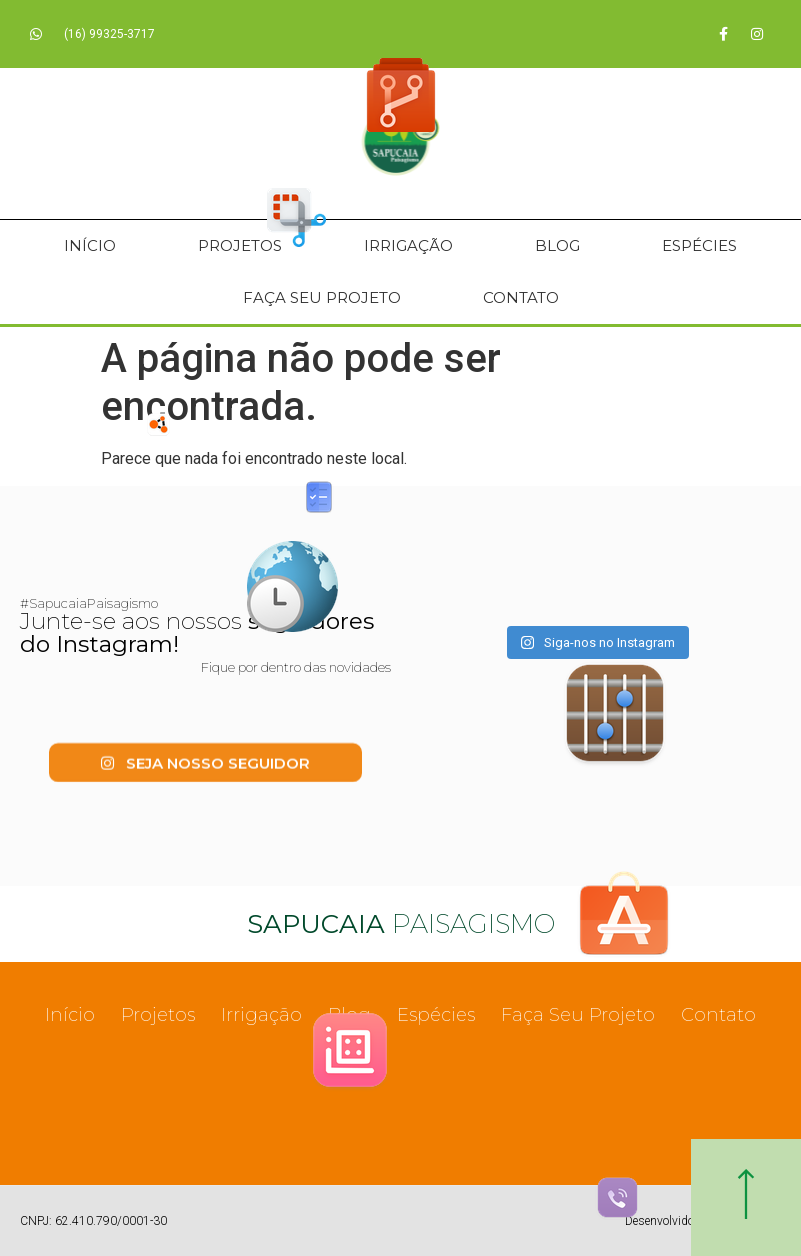 Image resolution: width=801 pixels, height=1256 pixels. What do you see at coordinates (296, 217) in the screenshot?
I see `open snipping tool to capture a screenshot` at bounding box center [296, 217].